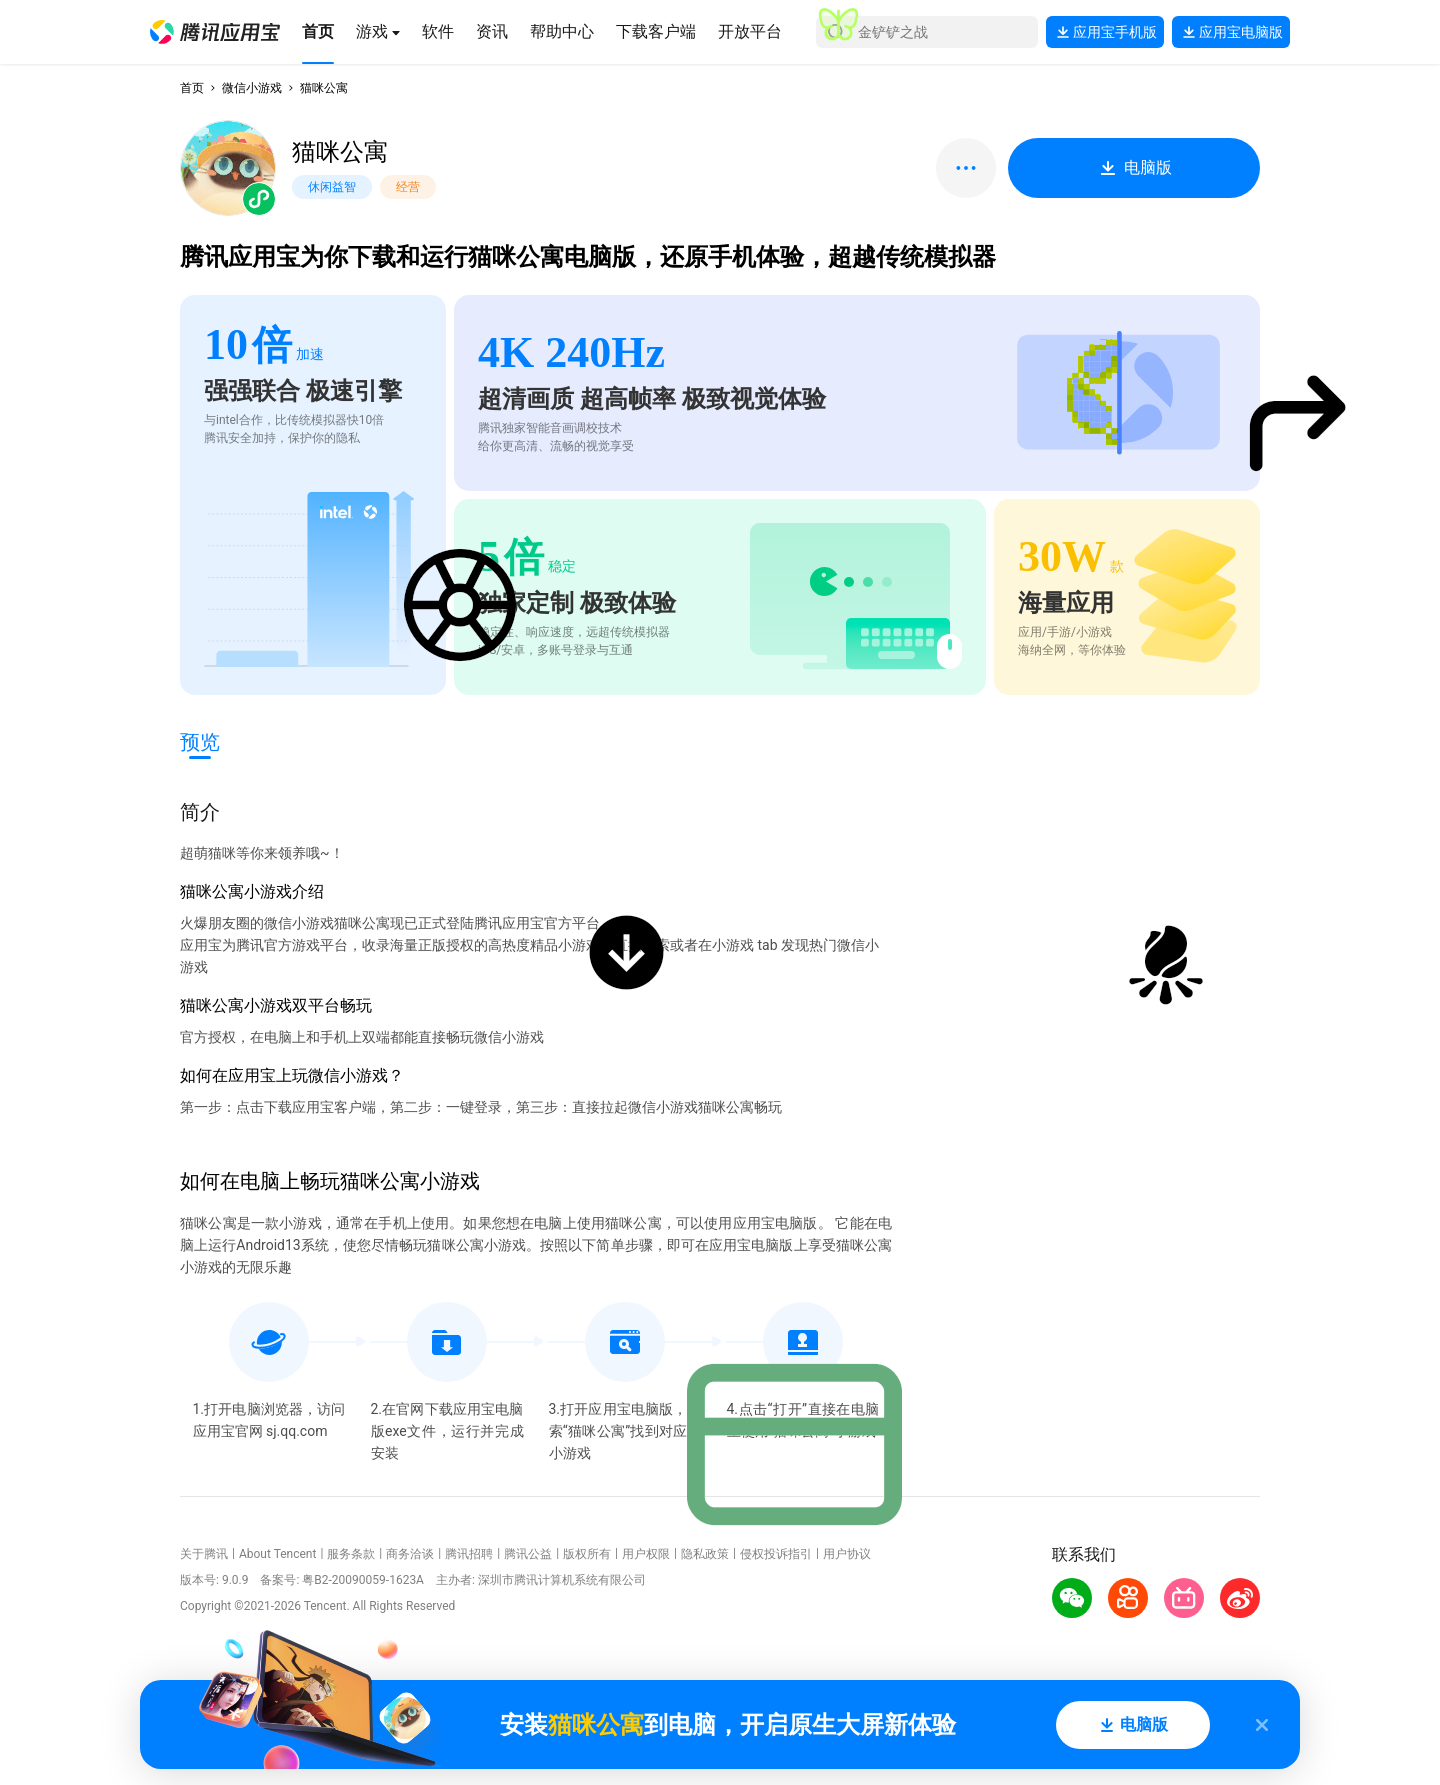 The height and width of the screenshot is (1785, 1440). I want to click on manage payment methods, so click(794, 1444).